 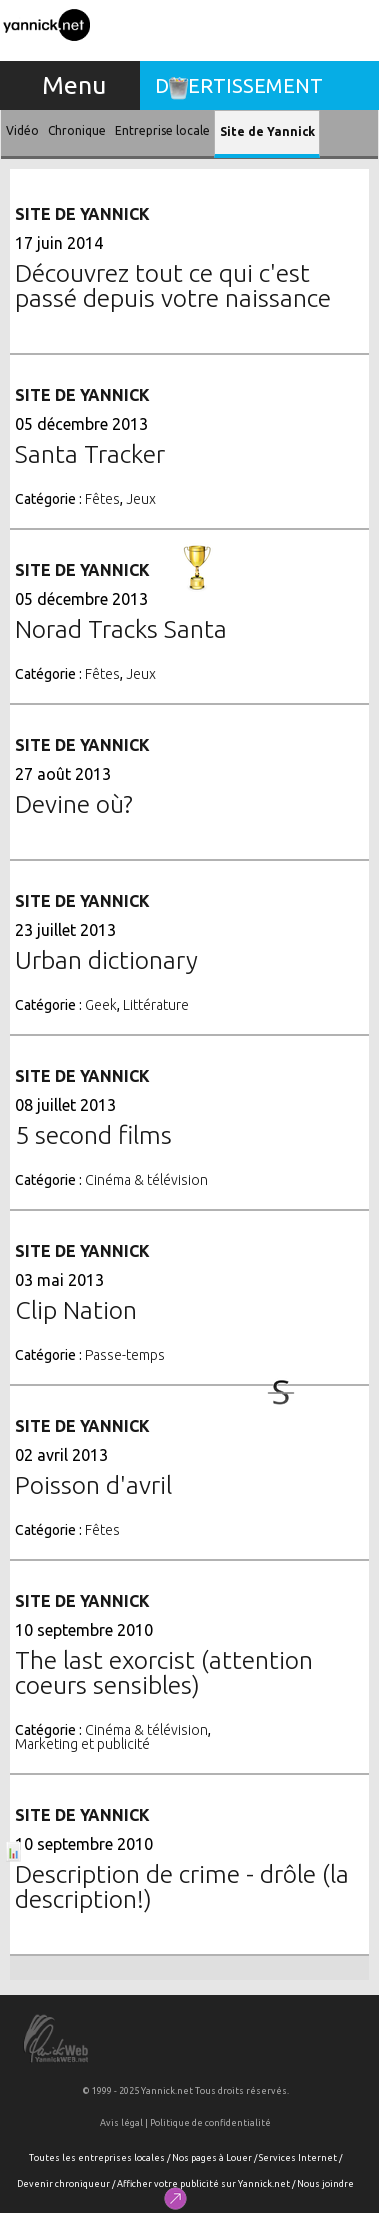 I want to click on trash bin containing items ready to be emptied, so click(x=178, y=88).